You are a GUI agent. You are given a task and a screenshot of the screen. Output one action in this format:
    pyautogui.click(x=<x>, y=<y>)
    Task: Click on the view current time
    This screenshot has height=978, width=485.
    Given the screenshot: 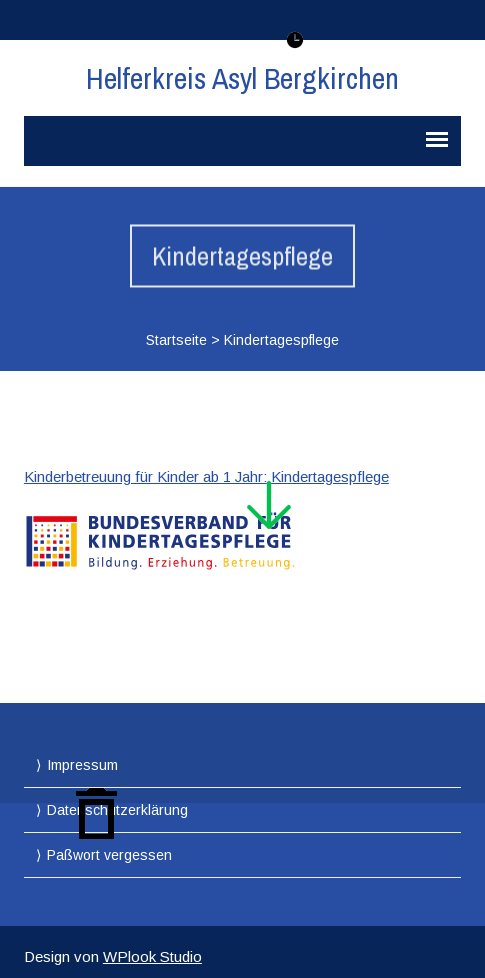 What is the action you would take?
    pyautogui.click(x=295, y=40)
    